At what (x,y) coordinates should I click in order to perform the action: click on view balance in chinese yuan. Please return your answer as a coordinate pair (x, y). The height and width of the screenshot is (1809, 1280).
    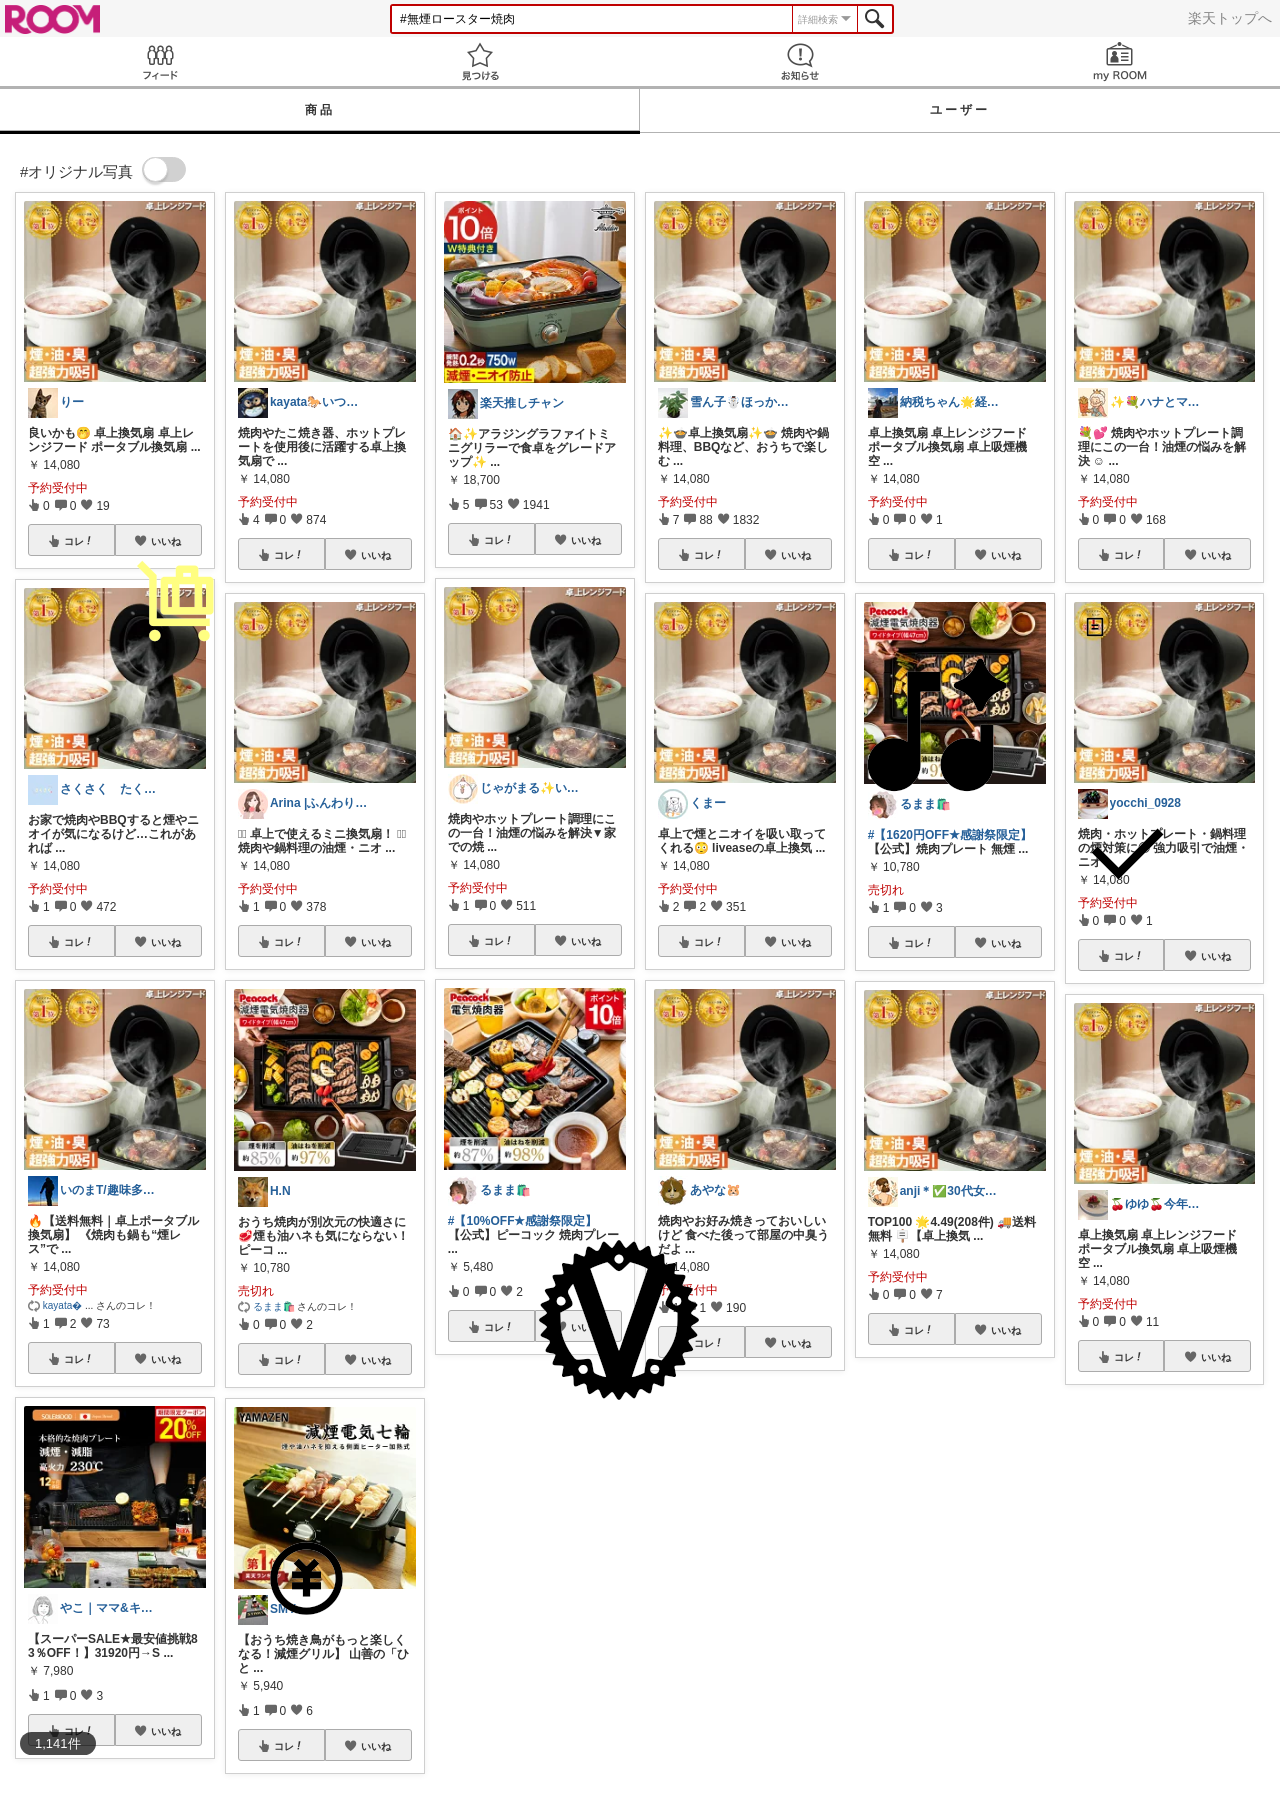
    Looking at the image, I should click on (306, 1578).